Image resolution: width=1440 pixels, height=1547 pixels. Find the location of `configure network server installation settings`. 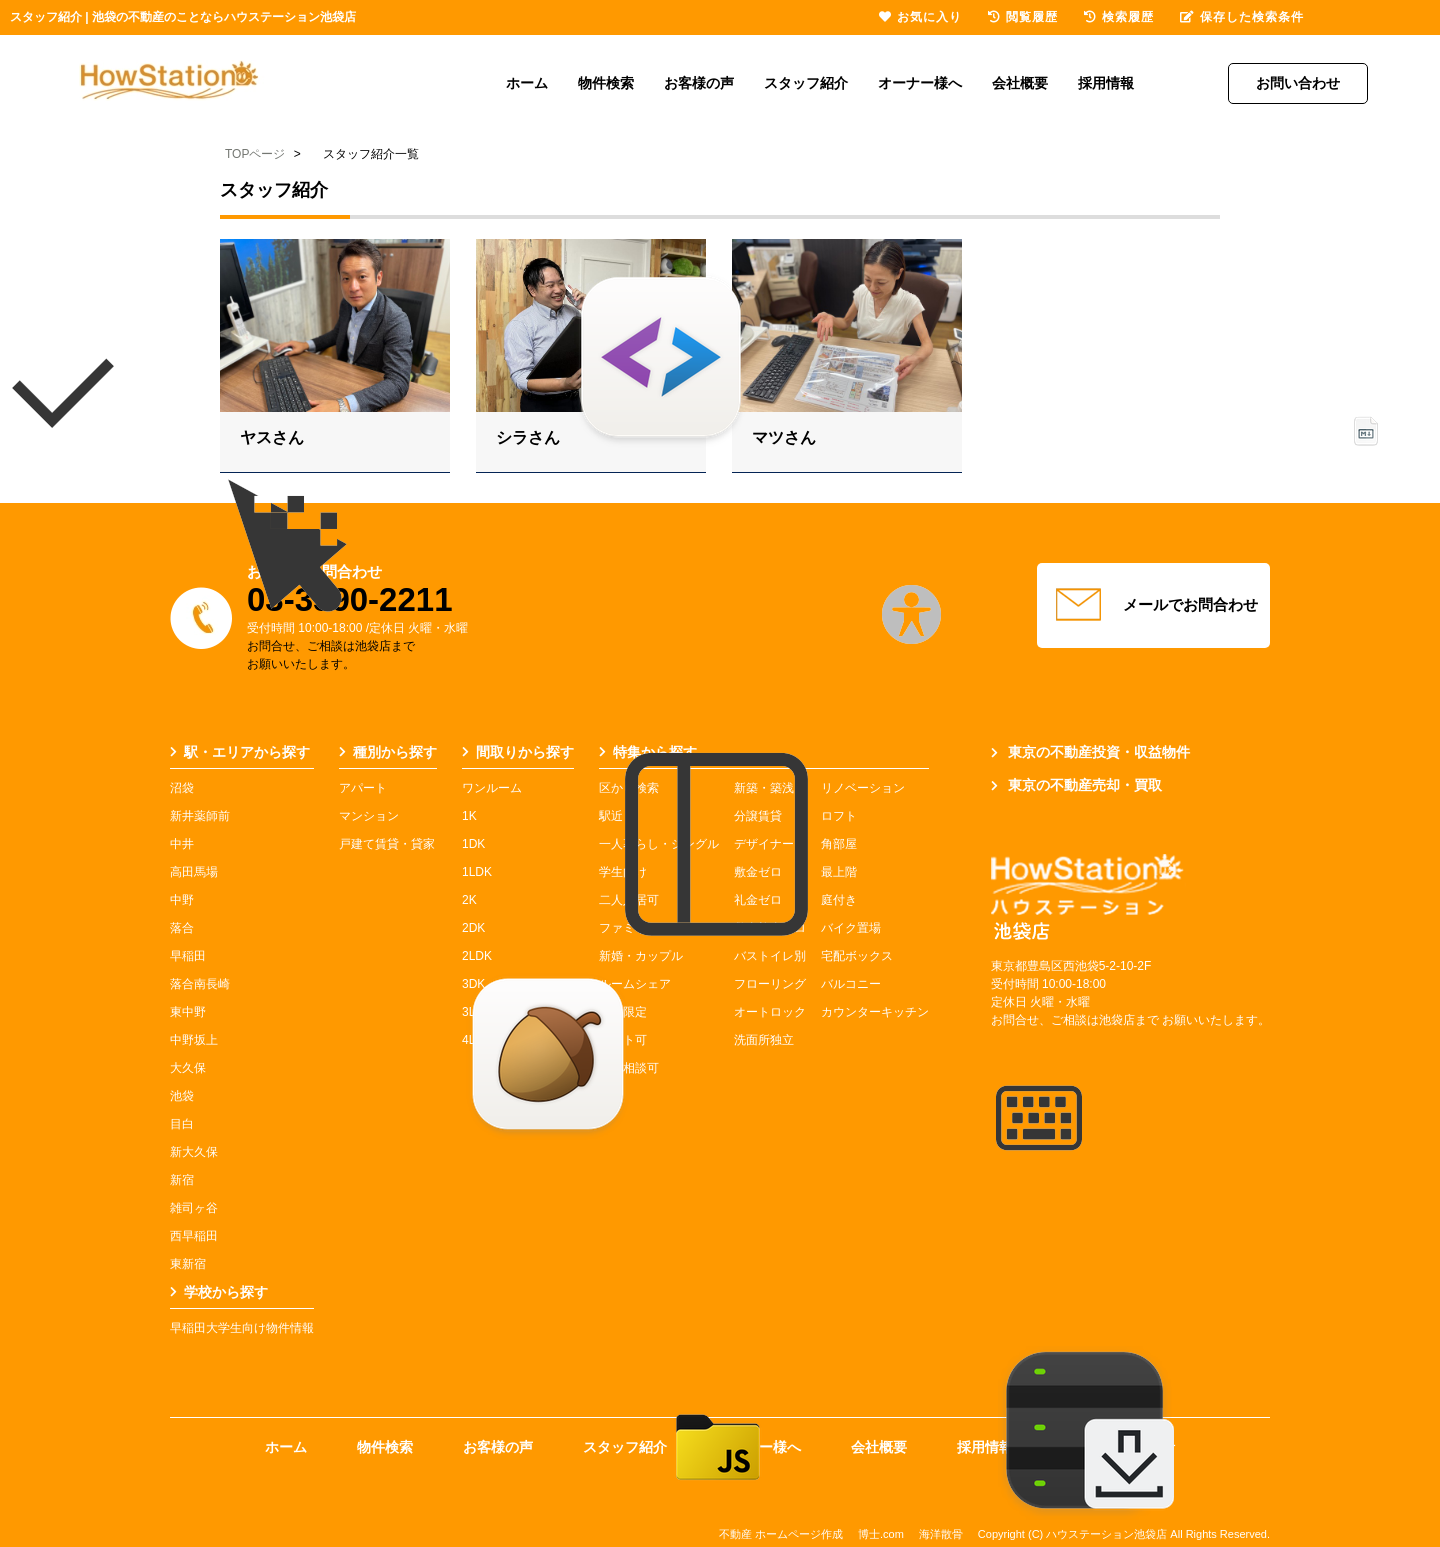

configure network server installation settings is located at coordinates (1086, 1433).